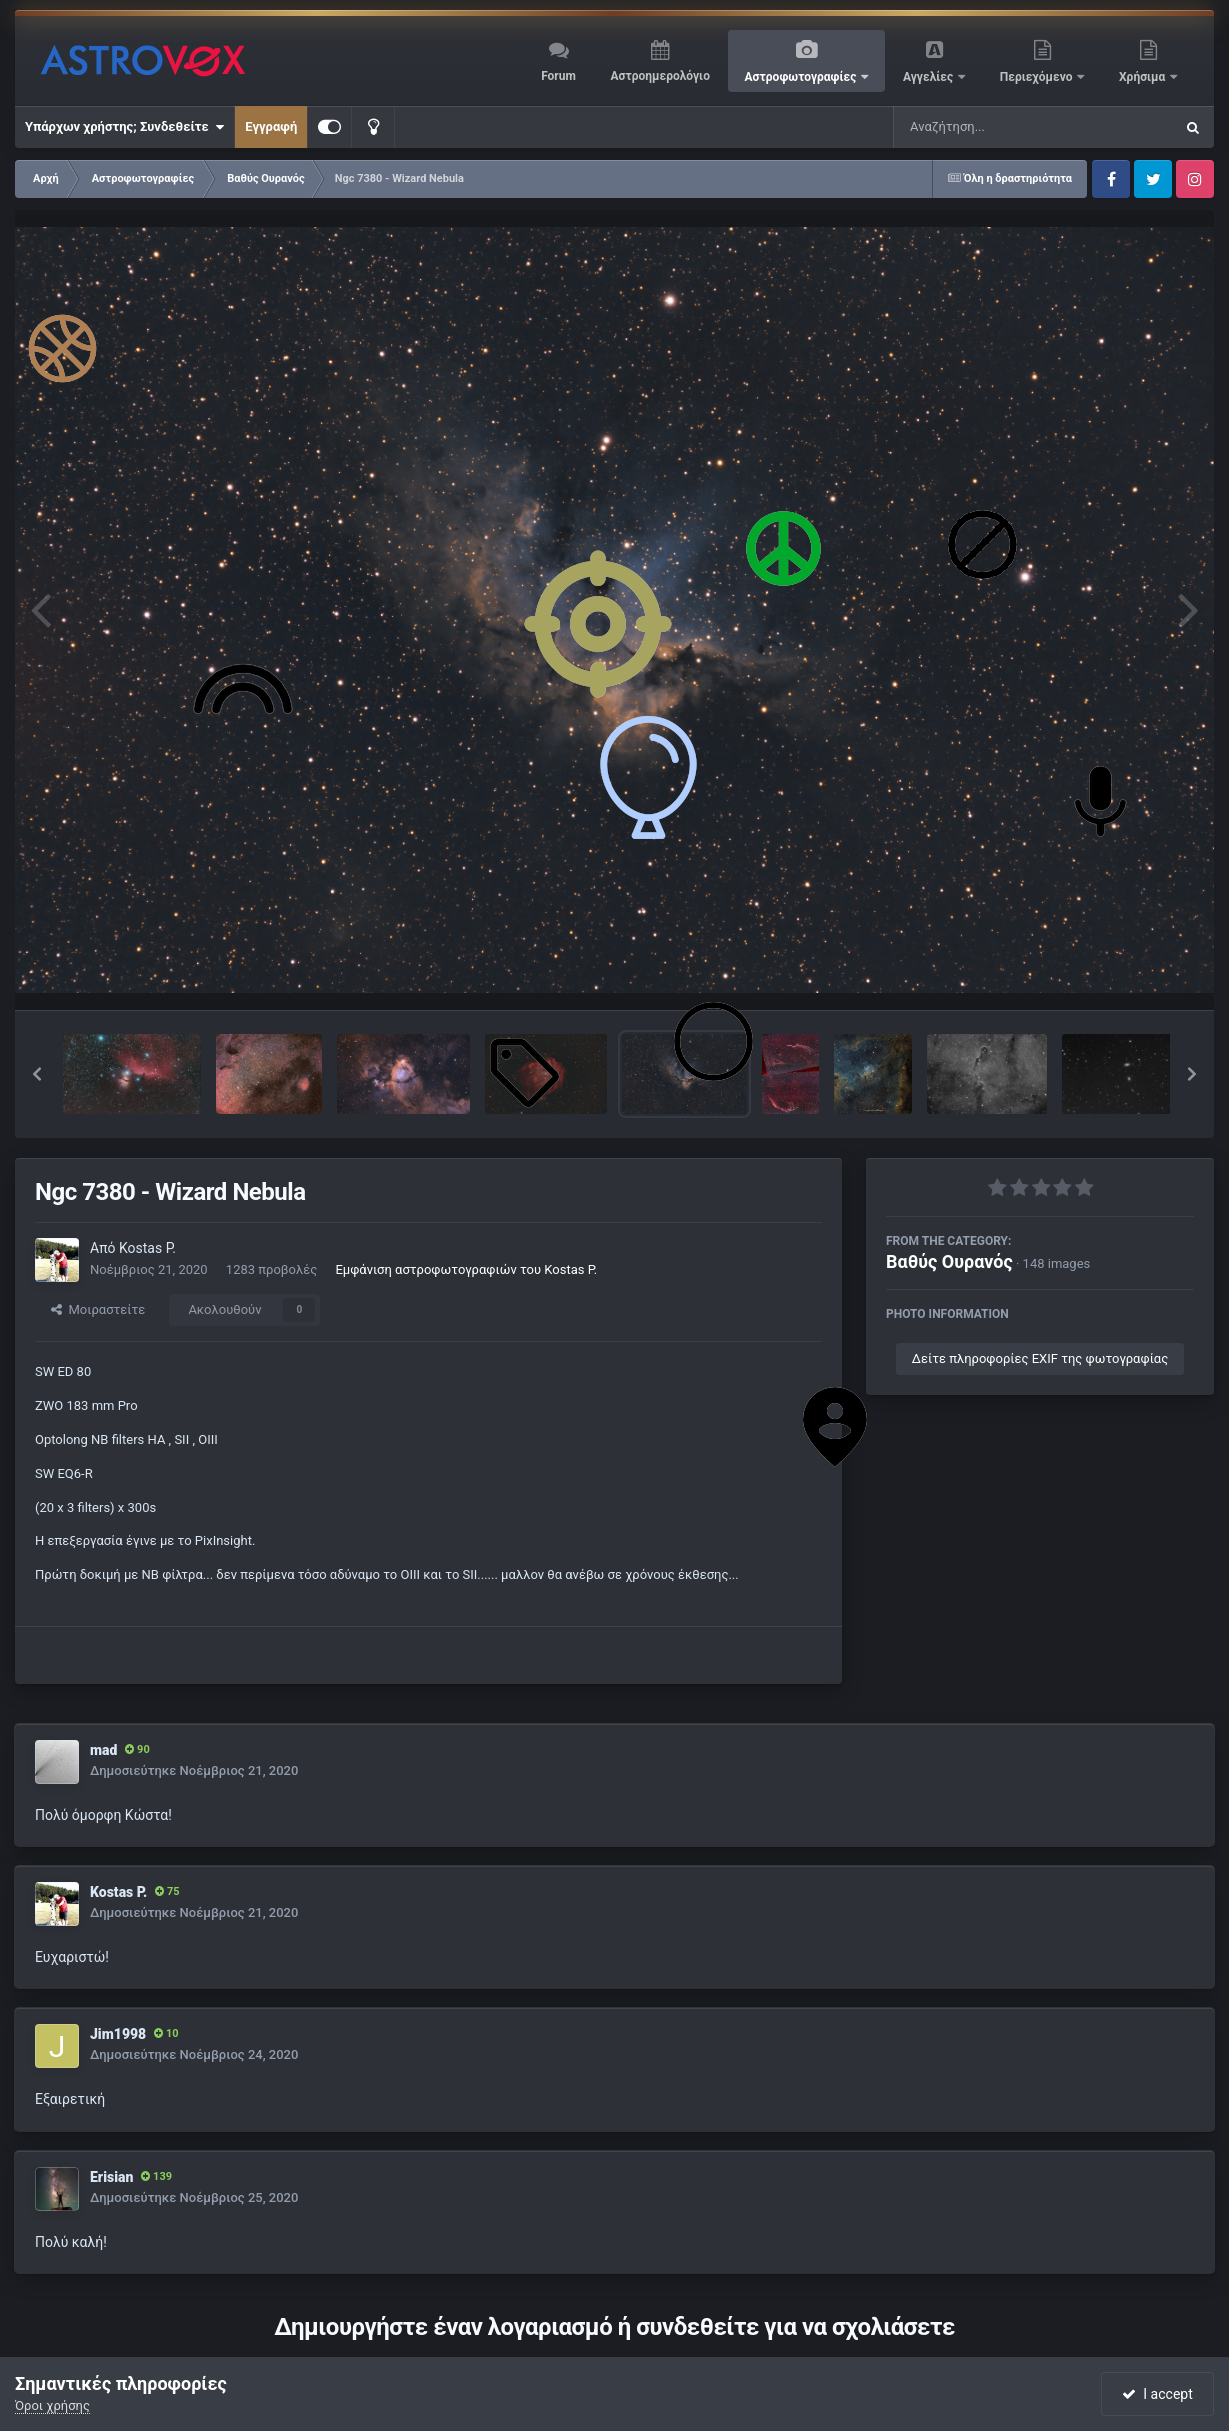 The height and width of the screenshot is (2431, 1229). Describe the element at coordinates (525, 1073) in the screenshot. I see `add or view tags for an item` at that location.